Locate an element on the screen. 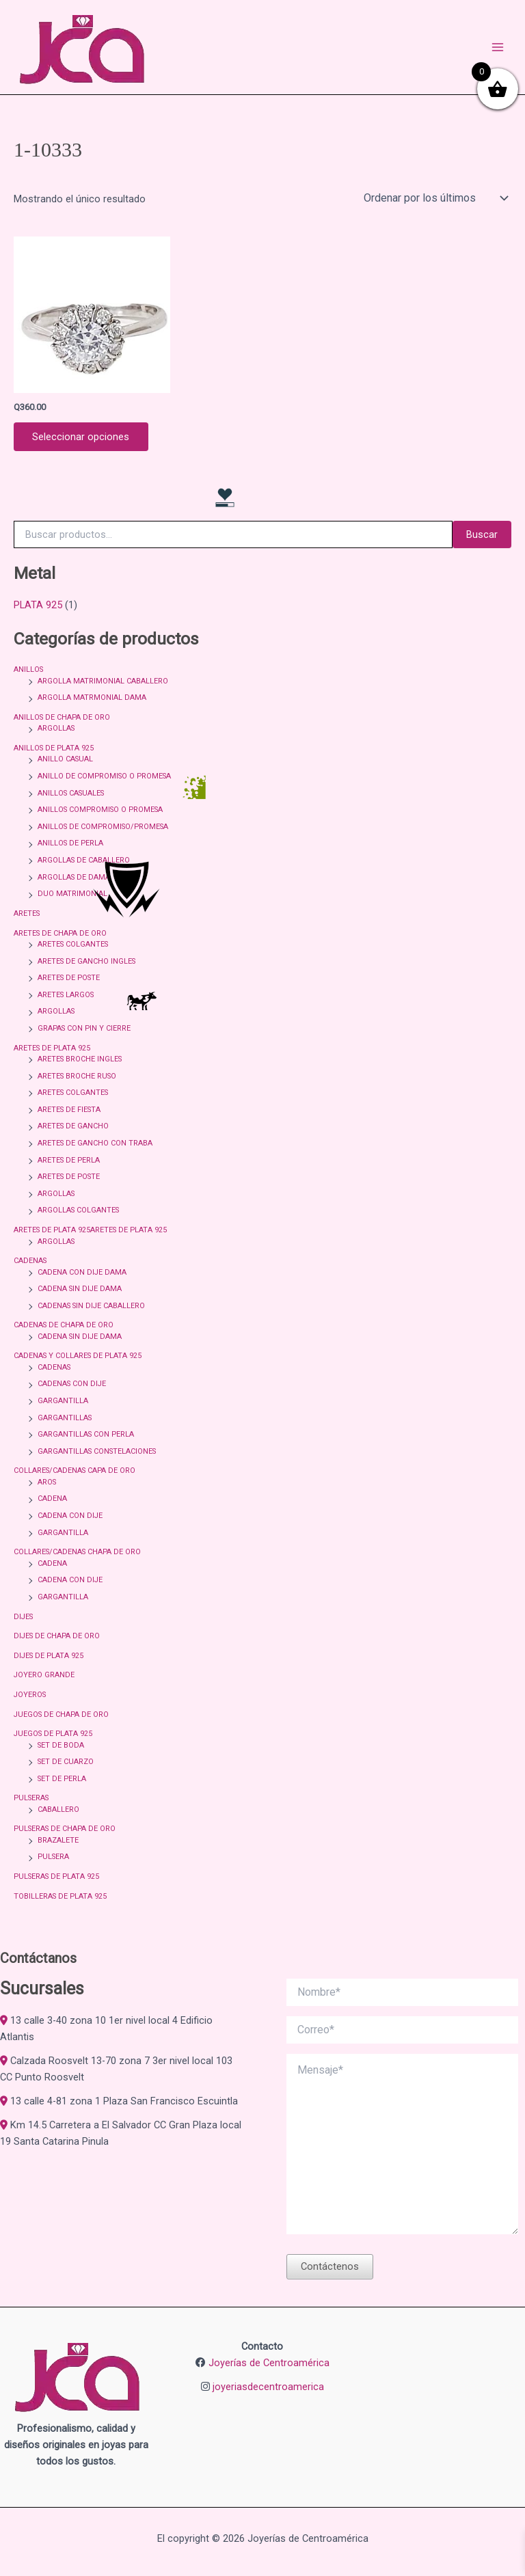 This screenshot has width=525, height=2576. indicates ink or paint splatter effect tool is located at coordinates (194, 787).